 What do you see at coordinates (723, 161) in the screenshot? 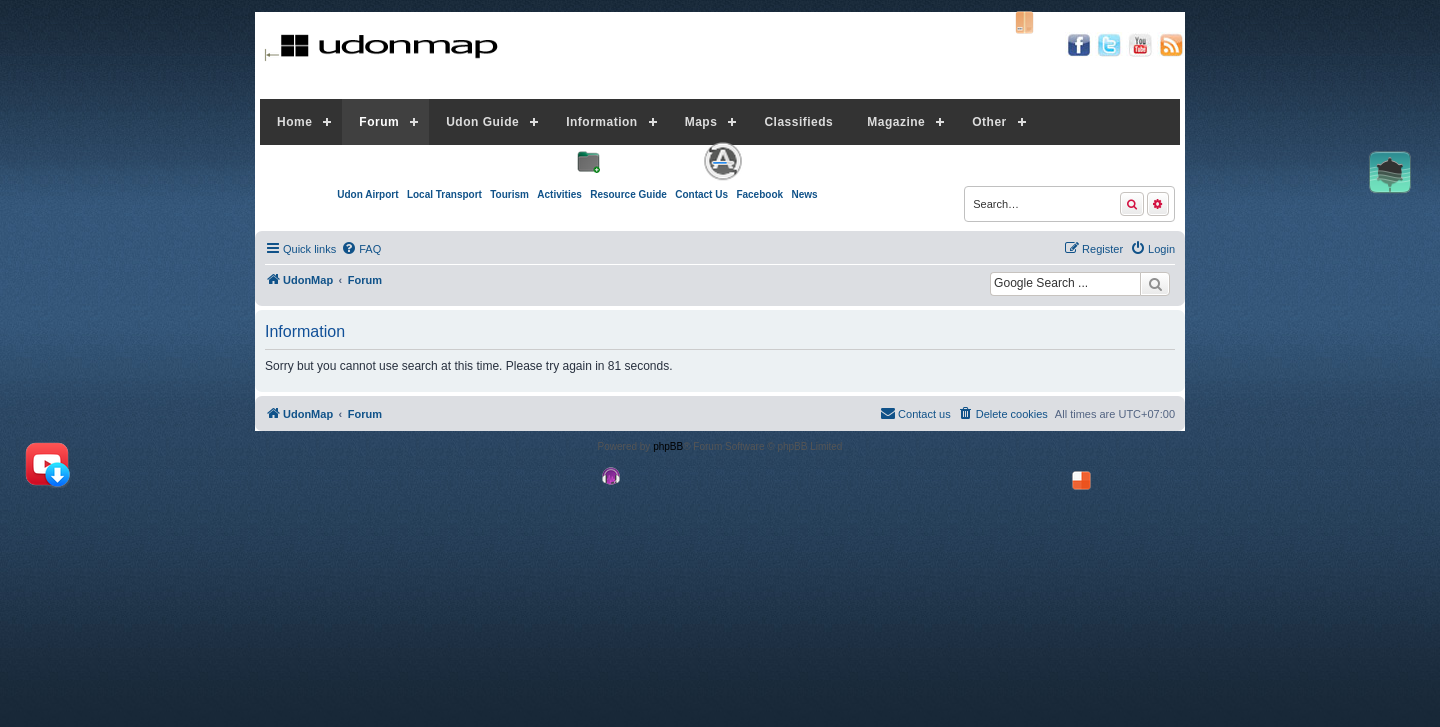
I see `check for available system updates` at bounding box center [723, 161].